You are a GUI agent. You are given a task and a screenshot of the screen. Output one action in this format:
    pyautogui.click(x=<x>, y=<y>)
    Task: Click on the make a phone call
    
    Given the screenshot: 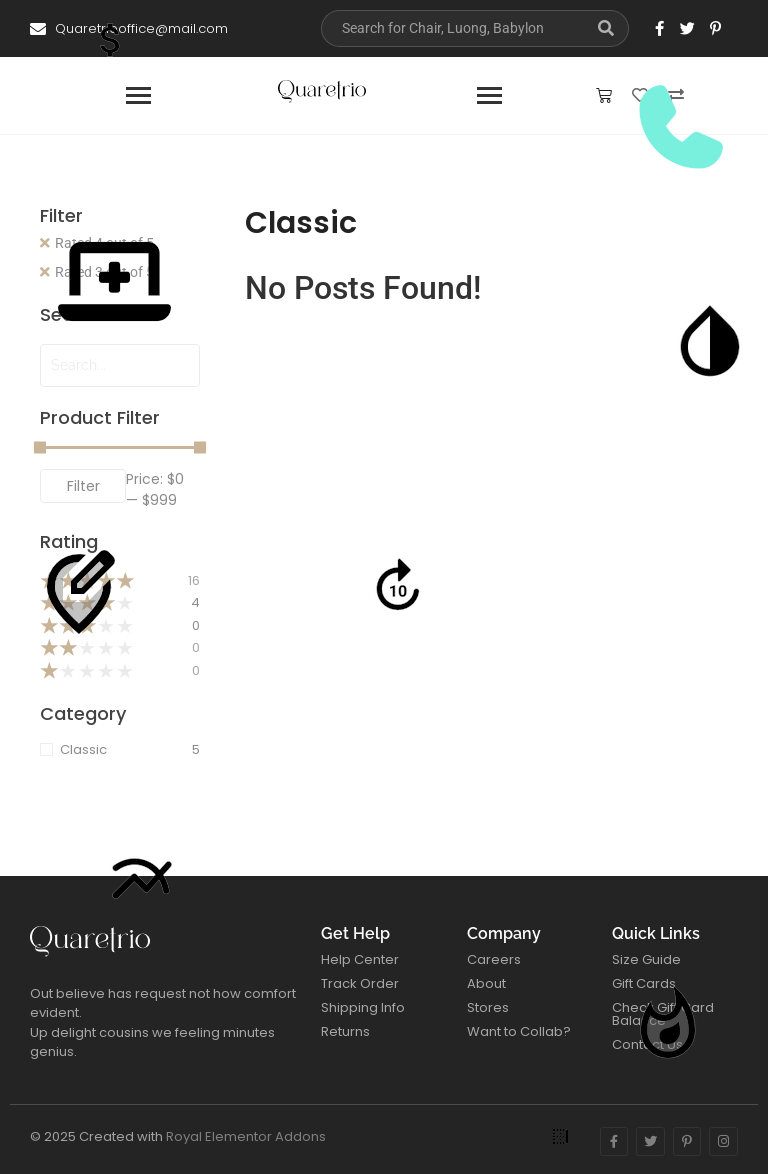 What is the action you would take?
    pyautogui.click(x=679, y=128)
    